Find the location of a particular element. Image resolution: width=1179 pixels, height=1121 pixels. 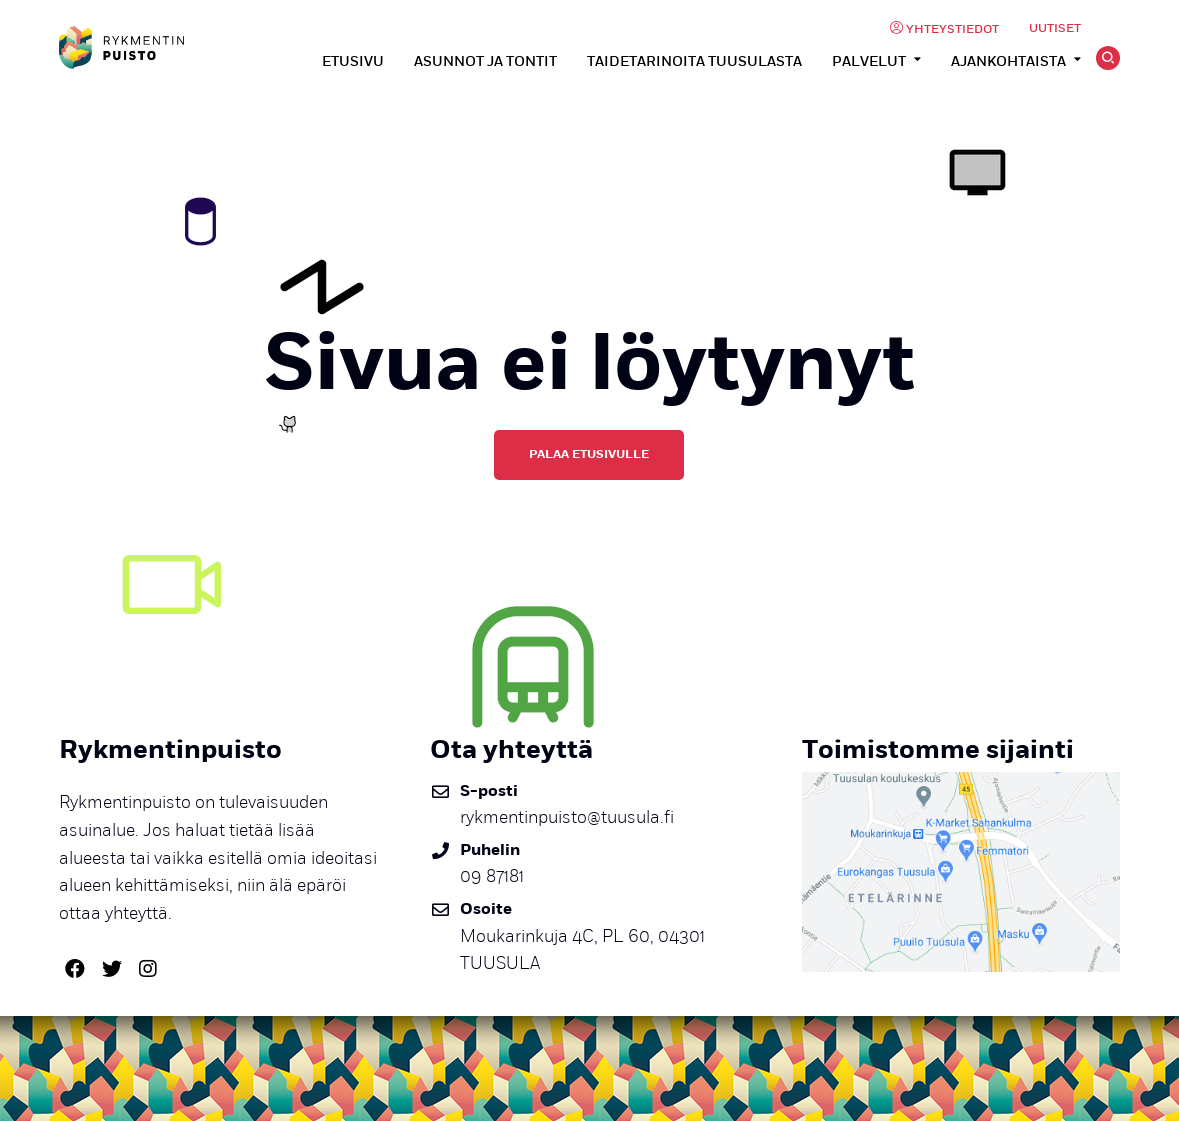

access tv or display settings is located at coordinates (977, 172).